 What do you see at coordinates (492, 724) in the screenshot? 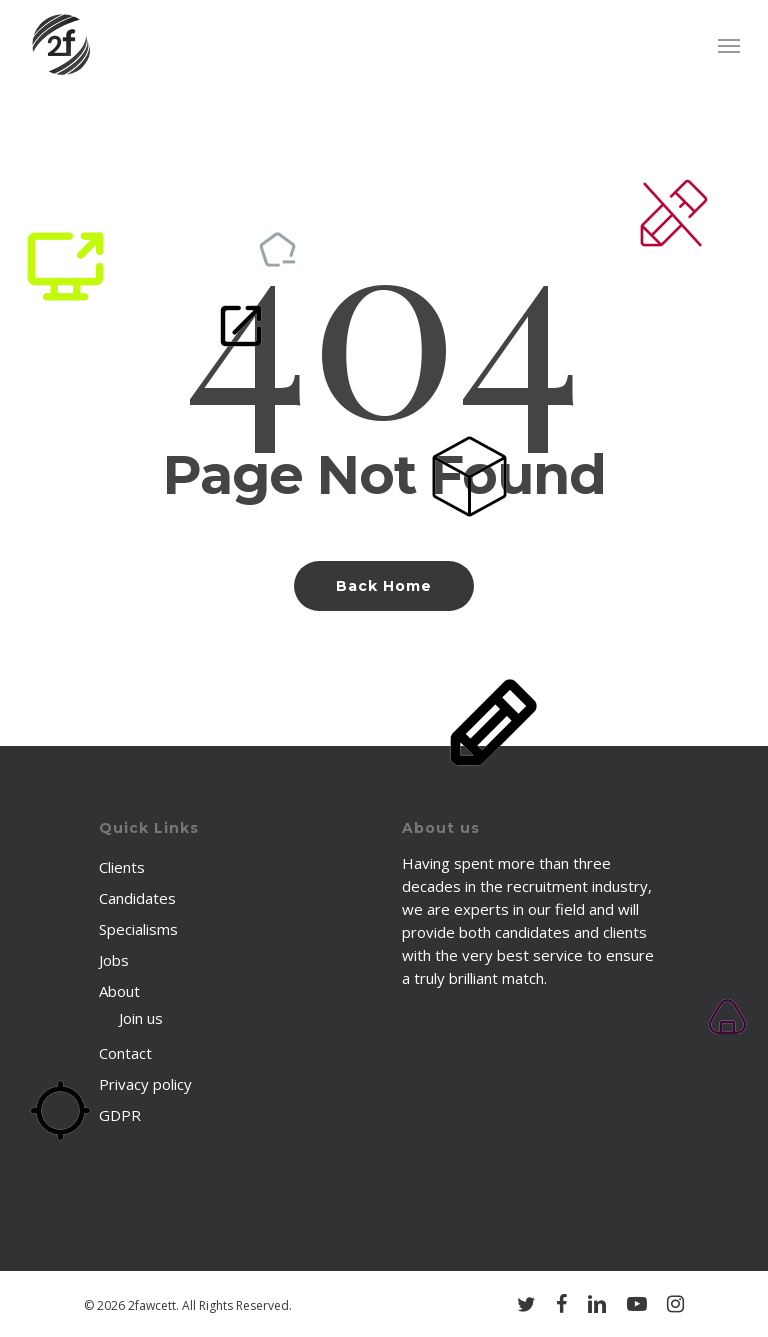
I see `edit content or settings` at bounding box center [492, 724].